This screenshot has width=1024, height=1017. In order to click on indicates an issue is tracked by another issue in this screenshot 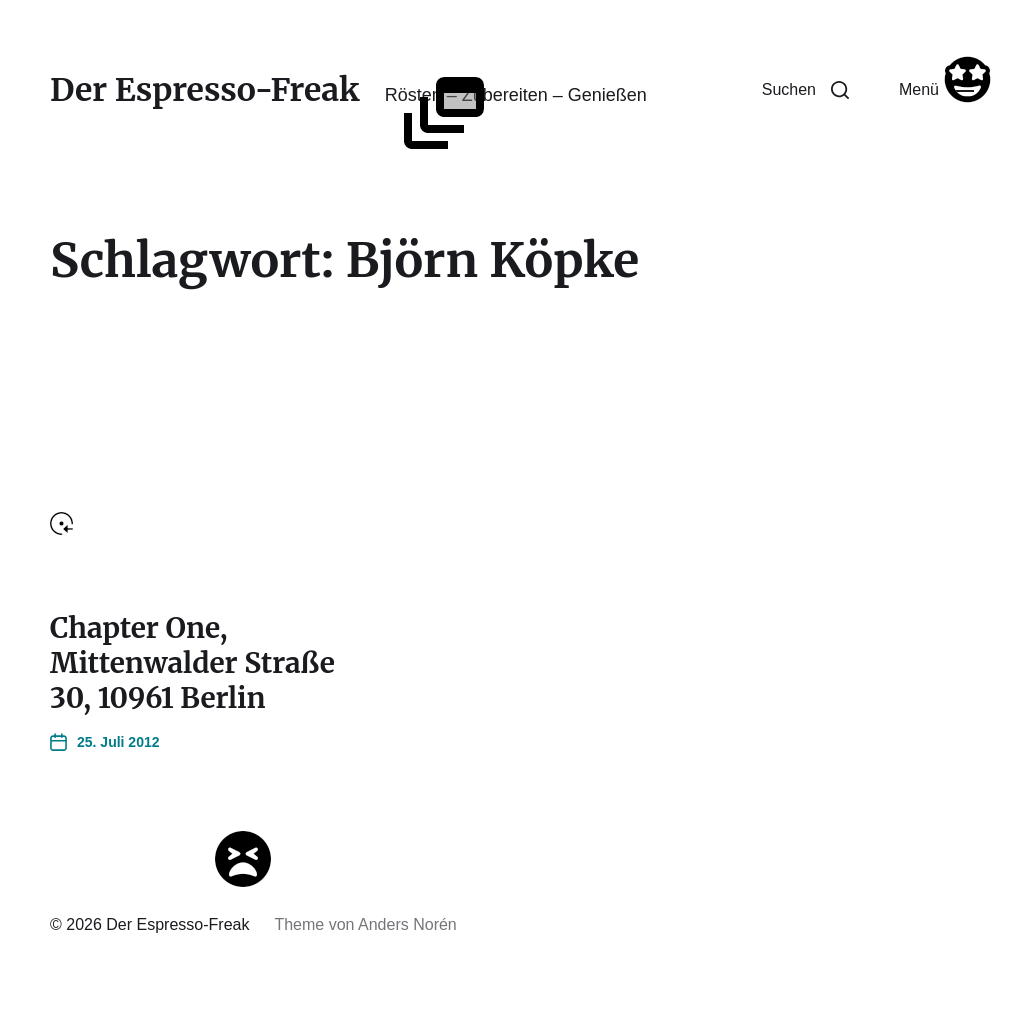, I will do `click(61, 523)`.